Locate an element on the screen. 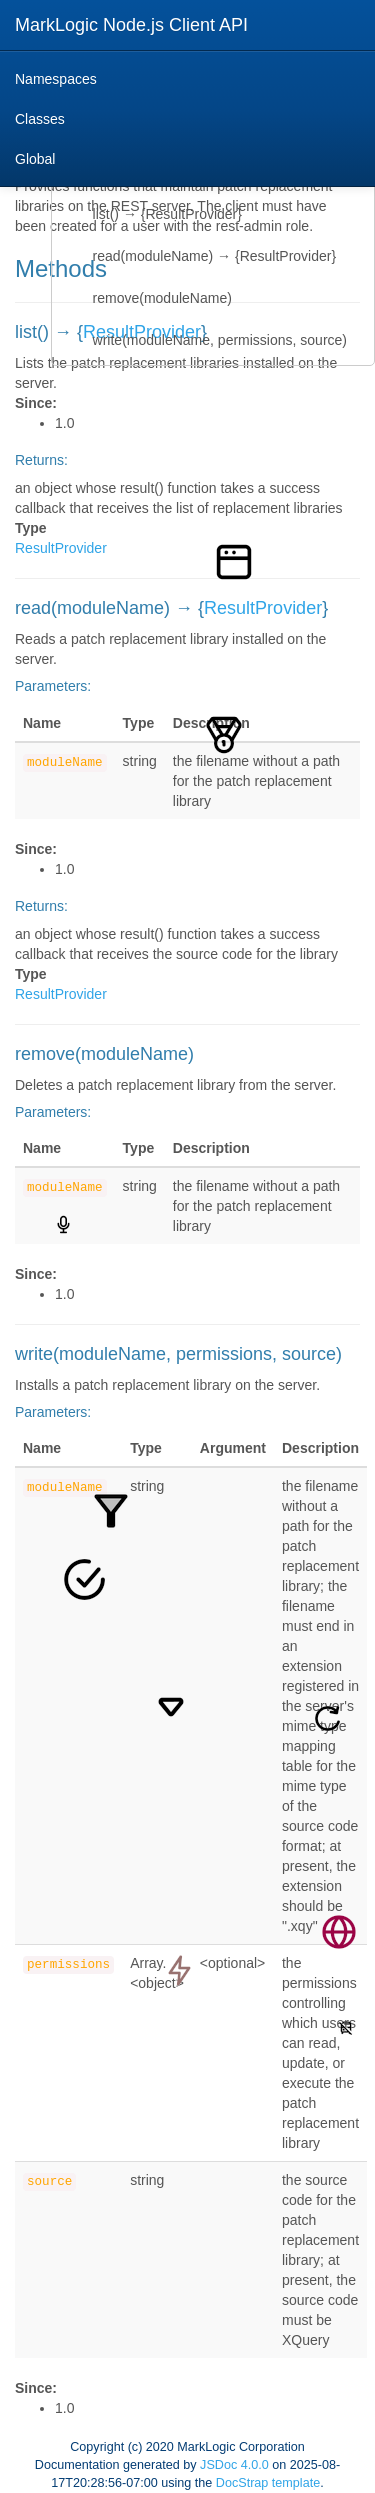  tap to use voice input is located at coordinates (63, 1224).